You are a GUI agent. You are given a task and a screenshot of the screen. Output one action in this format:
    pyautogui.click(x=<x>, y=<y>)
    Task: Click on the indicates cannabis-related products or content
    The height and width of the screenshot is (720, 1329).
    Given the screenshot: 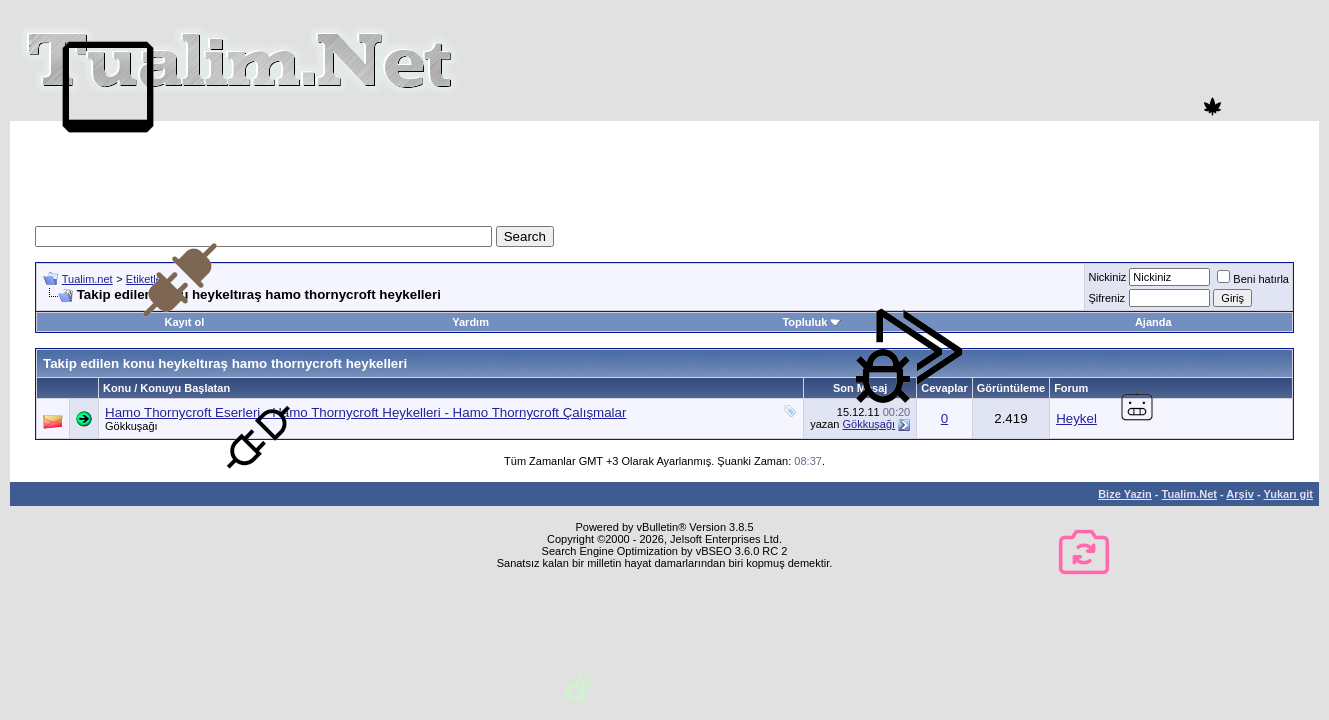 What is the action you would take?
    pyautogui.click(x=1212, y=106)
    